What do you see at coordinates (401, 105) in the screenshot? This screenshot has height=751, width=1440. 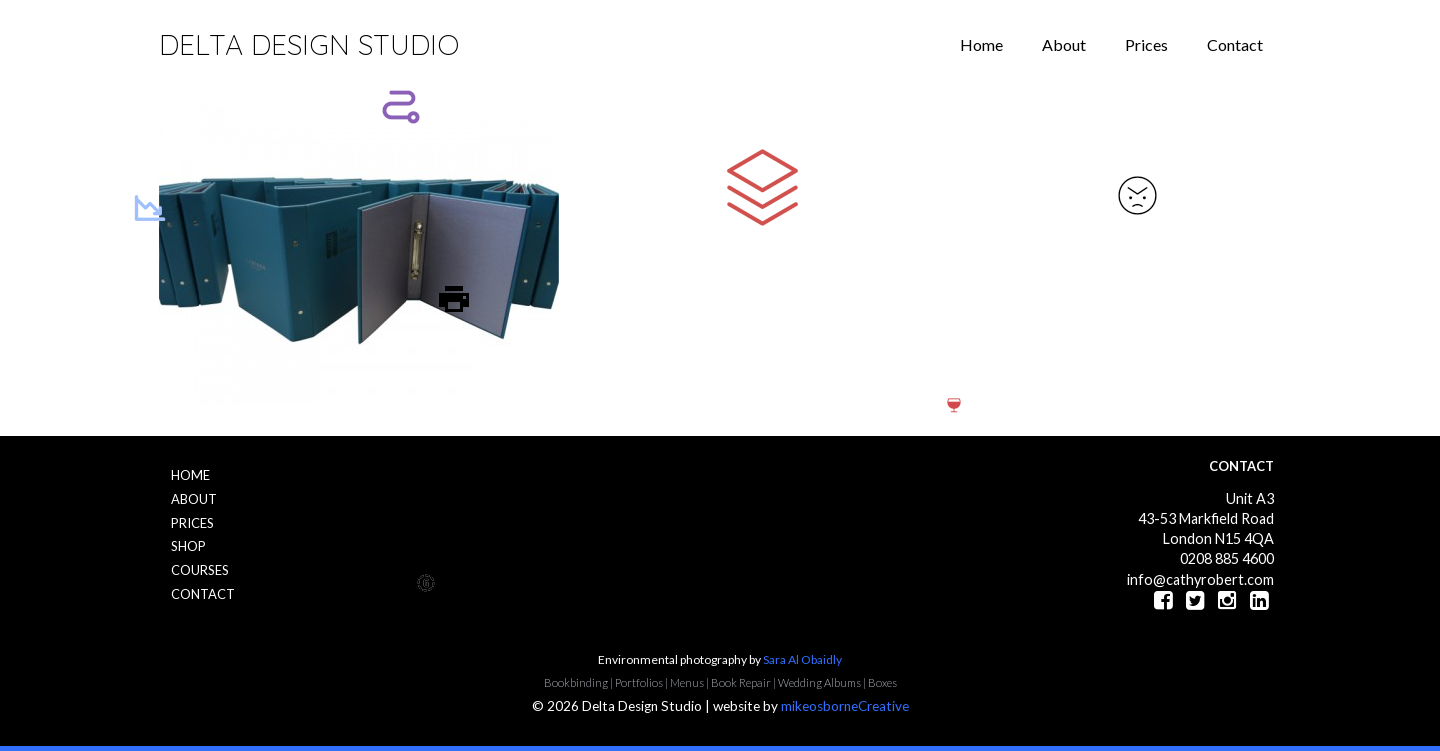 I see `view or edit a route path` at bounding box center [401, 105].